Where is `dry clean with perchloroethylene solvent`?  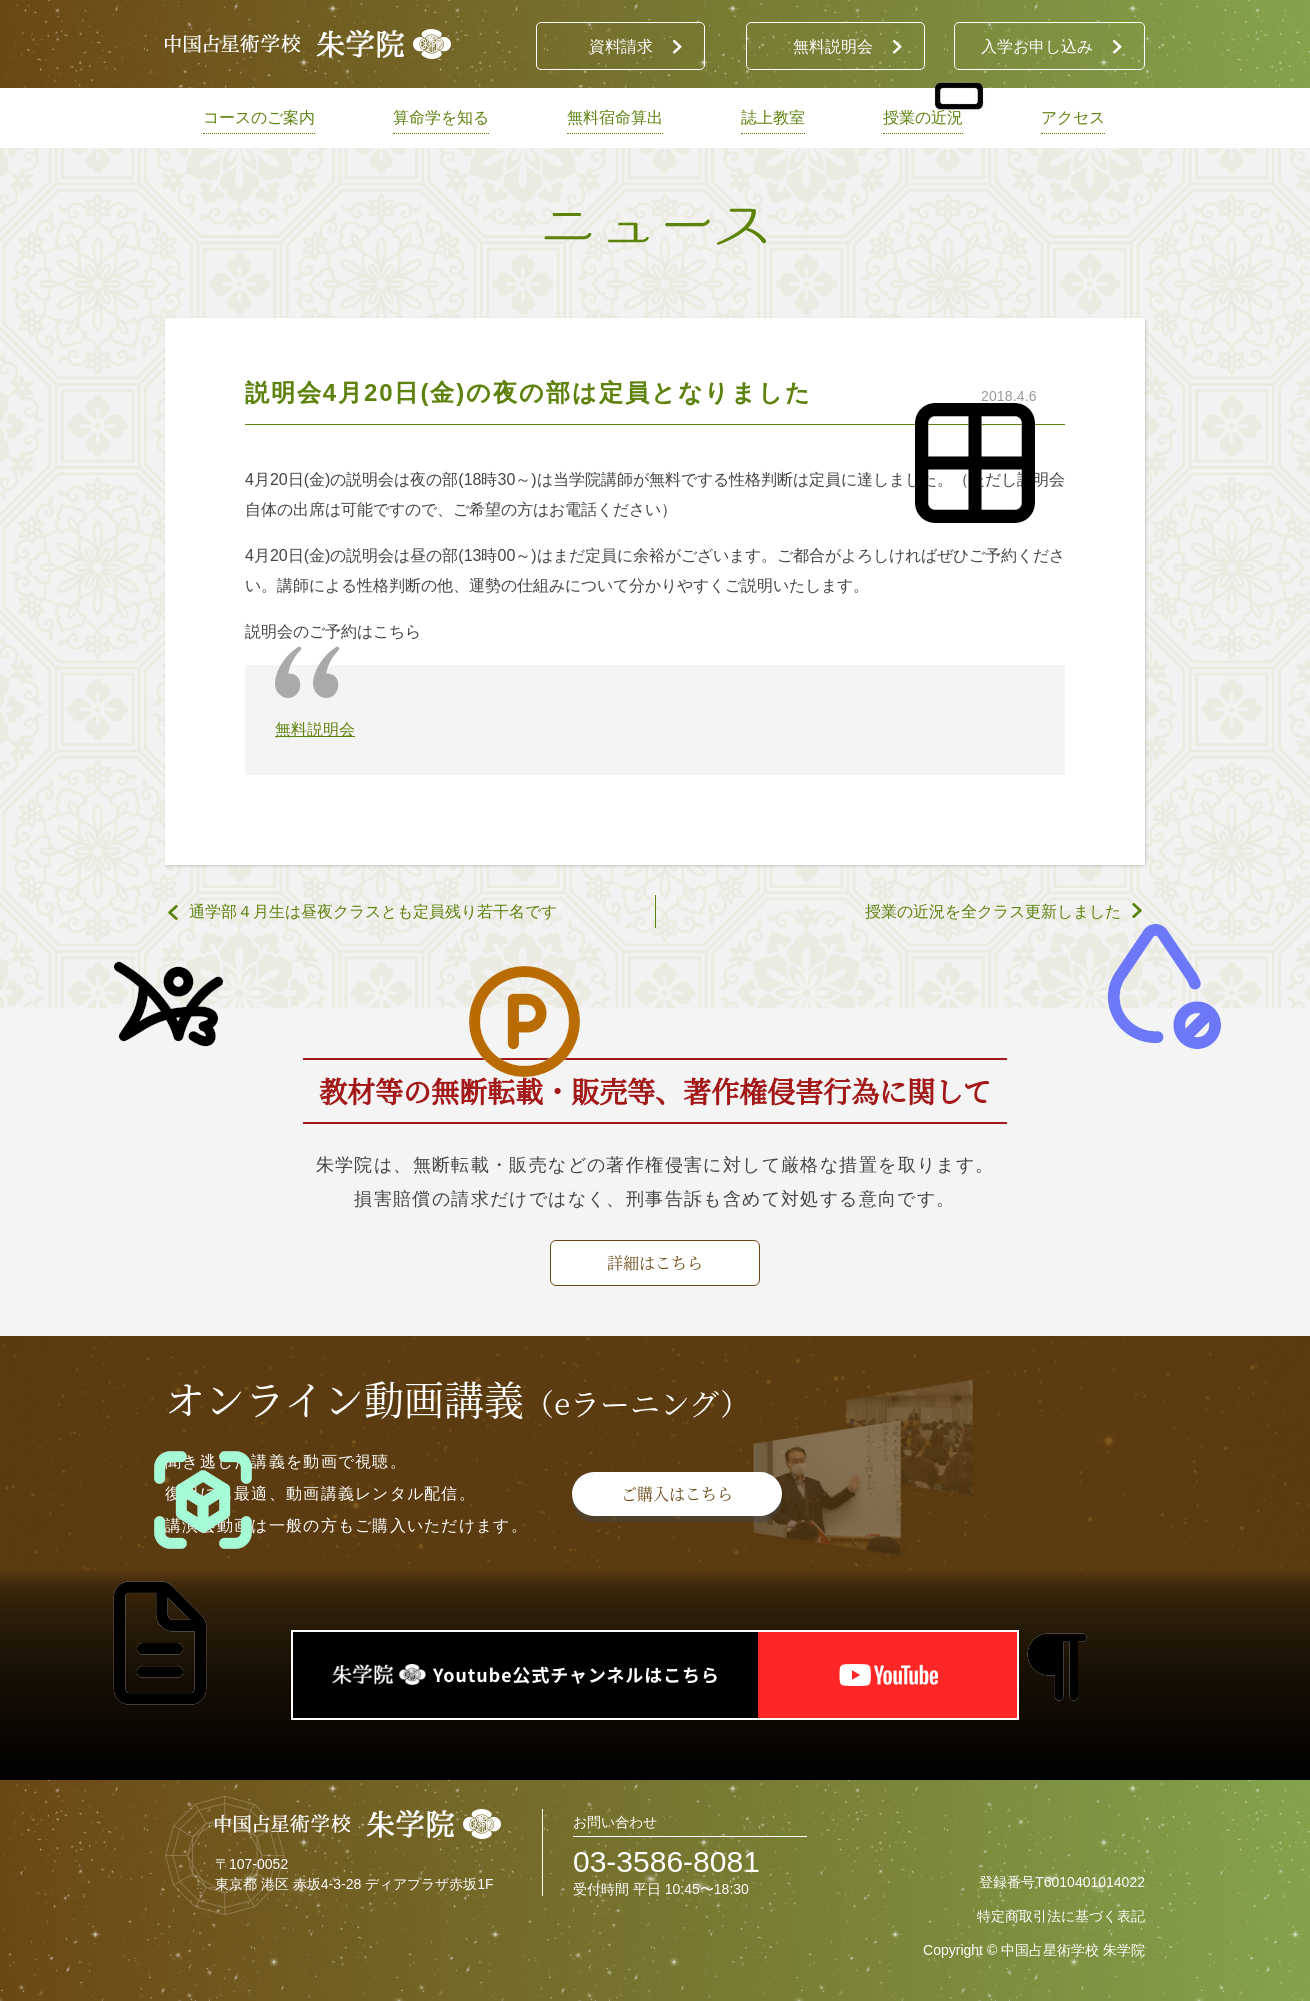 dry clean with perchloroethylene solvent is located at coordinates (524, 1021).